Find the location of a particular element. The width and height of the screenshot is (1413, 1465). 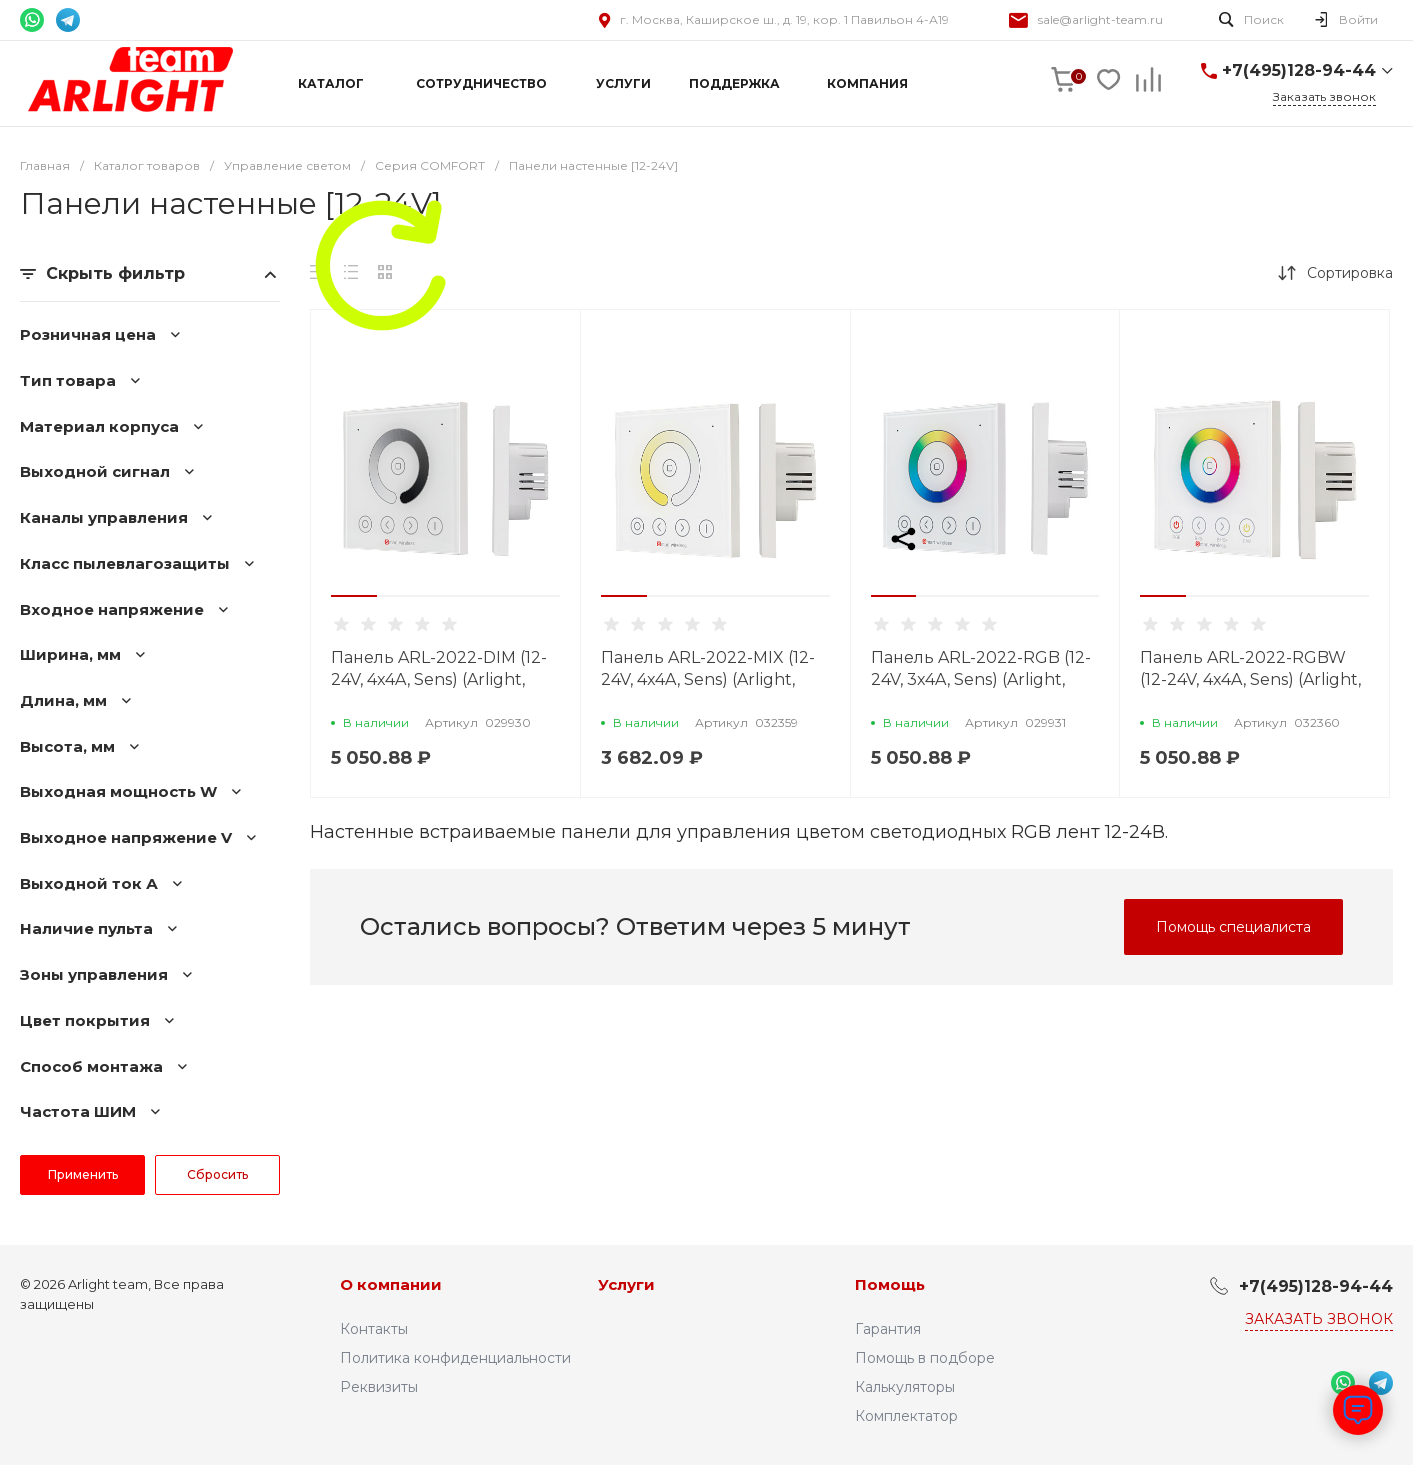

refresh or reload the current page is located at coordinates (380, 265).